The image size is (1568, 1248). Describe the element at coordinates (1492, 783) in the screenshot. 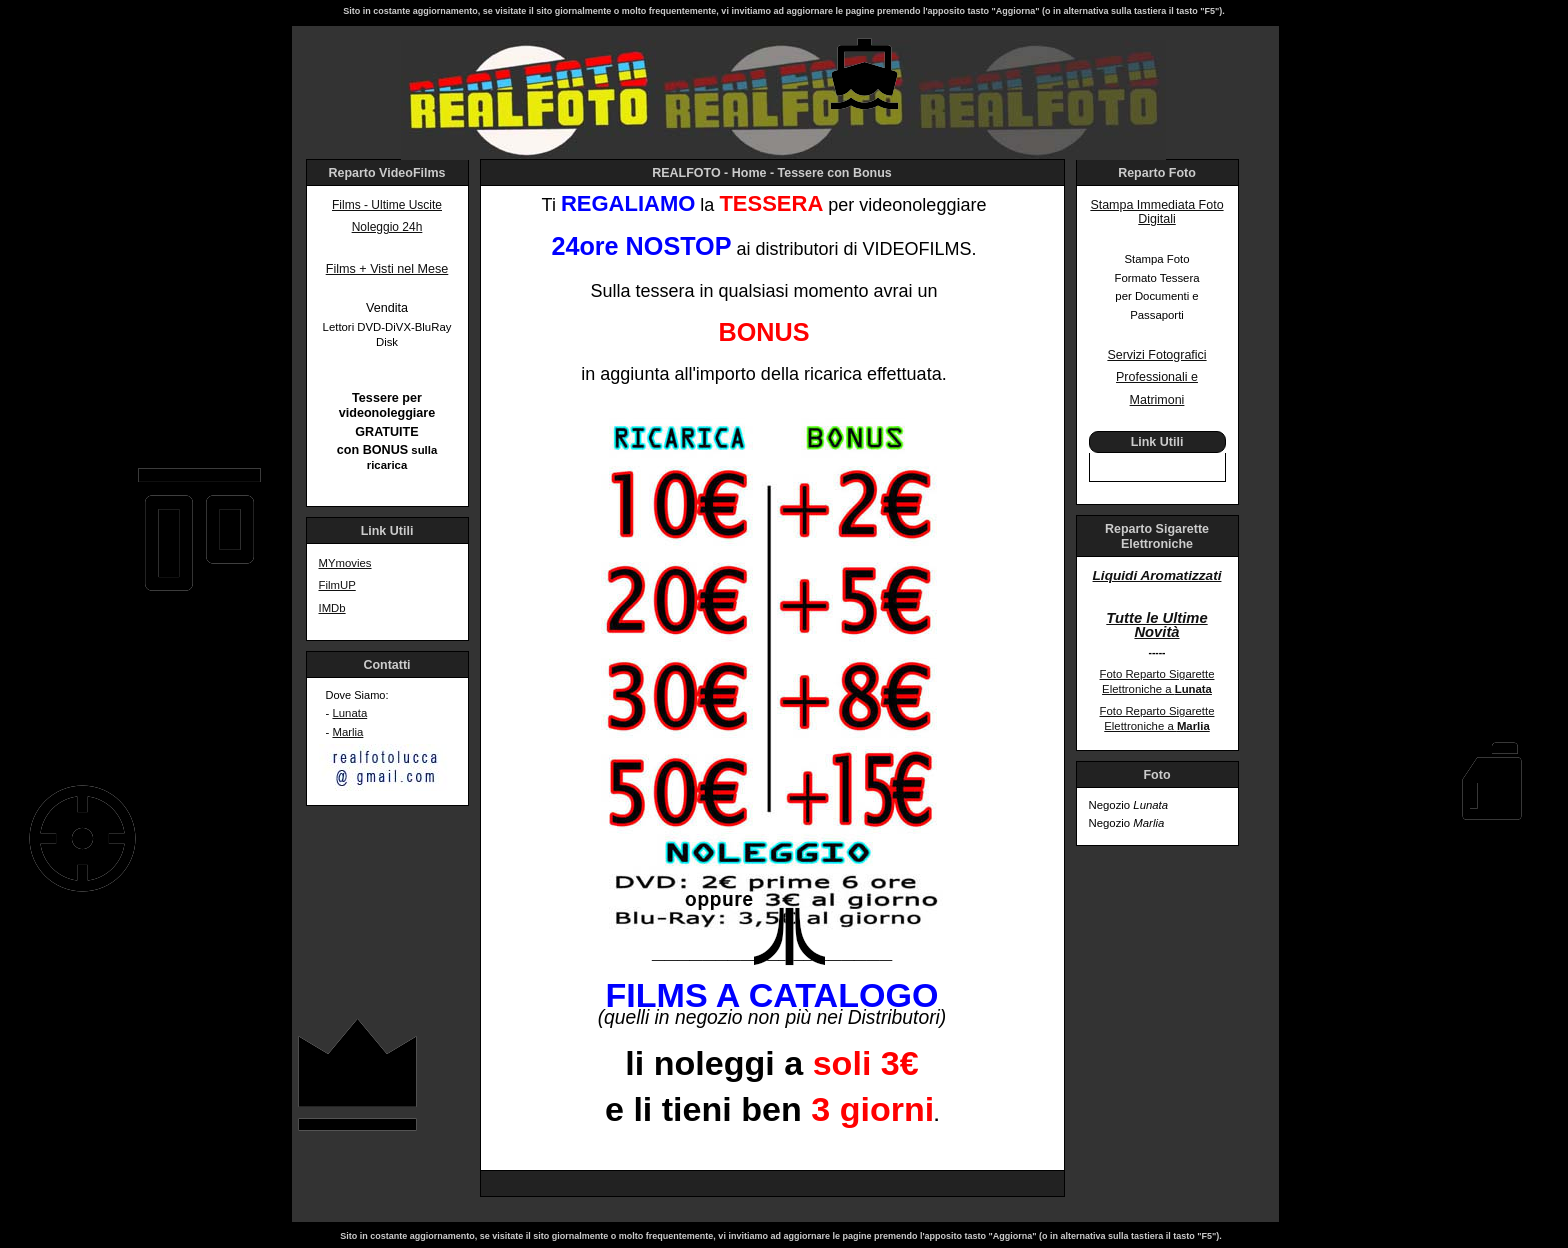

I see `find nearby gas stations` at that location.